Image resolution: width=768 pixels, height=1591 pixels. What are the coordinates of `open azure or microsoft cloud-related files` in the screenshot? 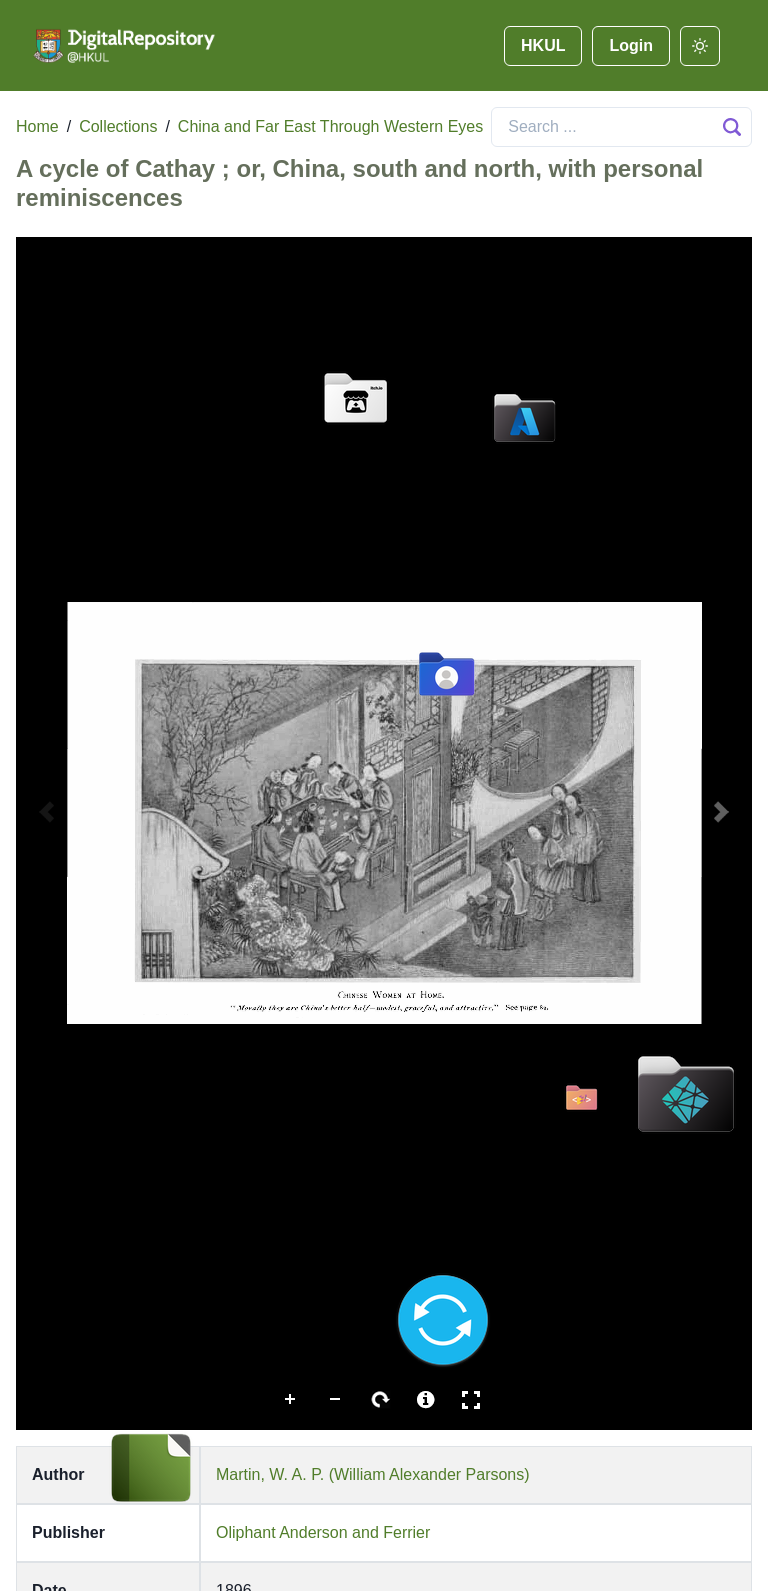 It's located at (524, 419).